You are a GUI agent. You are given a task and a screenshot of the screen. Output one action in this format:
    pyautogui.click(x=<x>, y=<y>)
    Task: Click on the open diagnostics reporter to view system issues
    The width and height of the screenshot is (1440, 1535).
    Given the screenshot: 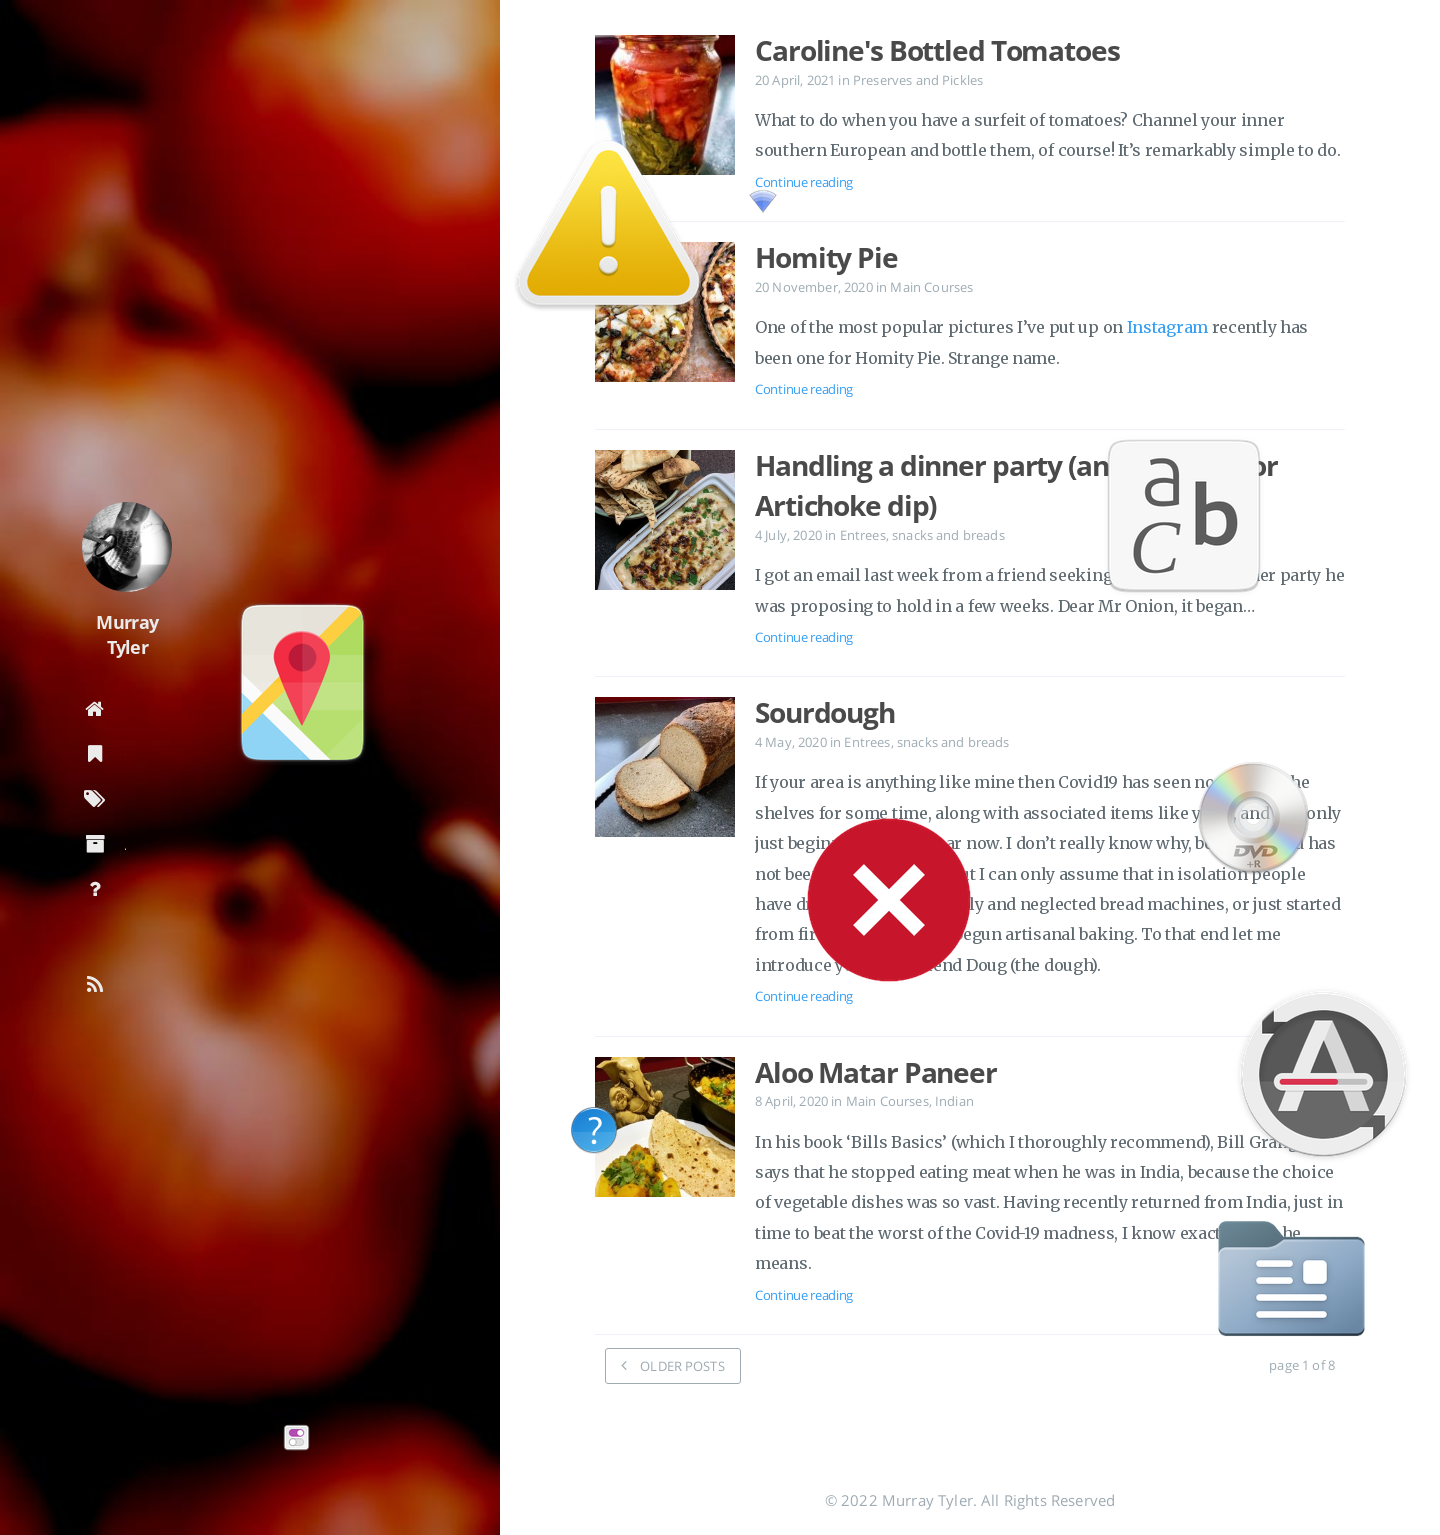 What is the action you would take?
    pyautogui.click(x=608, y=222)
    